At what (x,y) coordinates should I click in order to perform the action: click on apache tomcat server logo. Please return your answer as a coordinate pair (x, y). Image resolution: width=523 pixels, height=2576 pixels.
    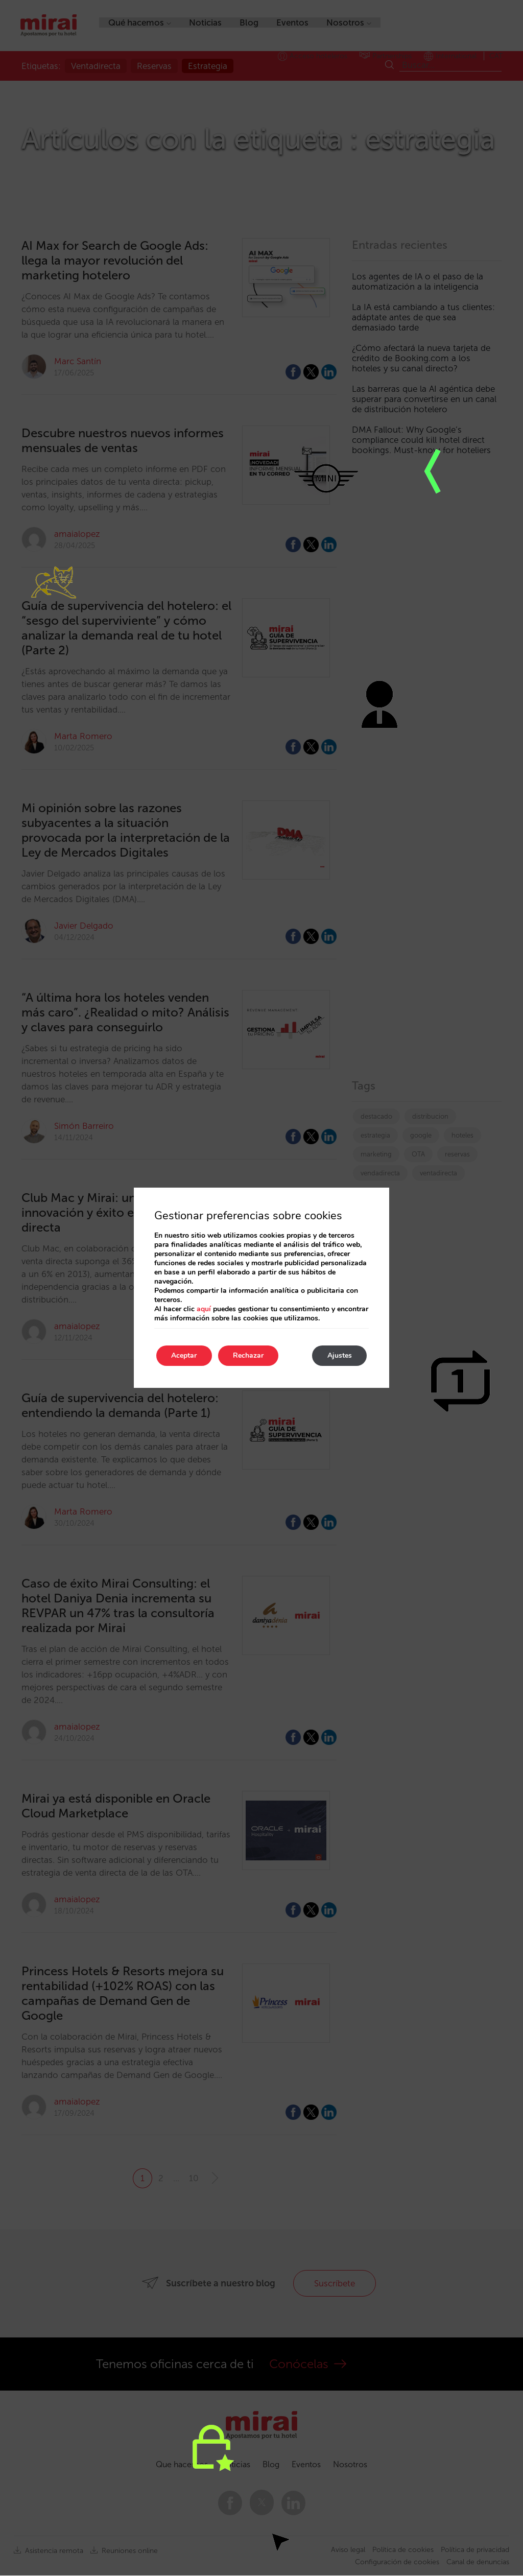
    Looking at the image, I should click on (54, 582).